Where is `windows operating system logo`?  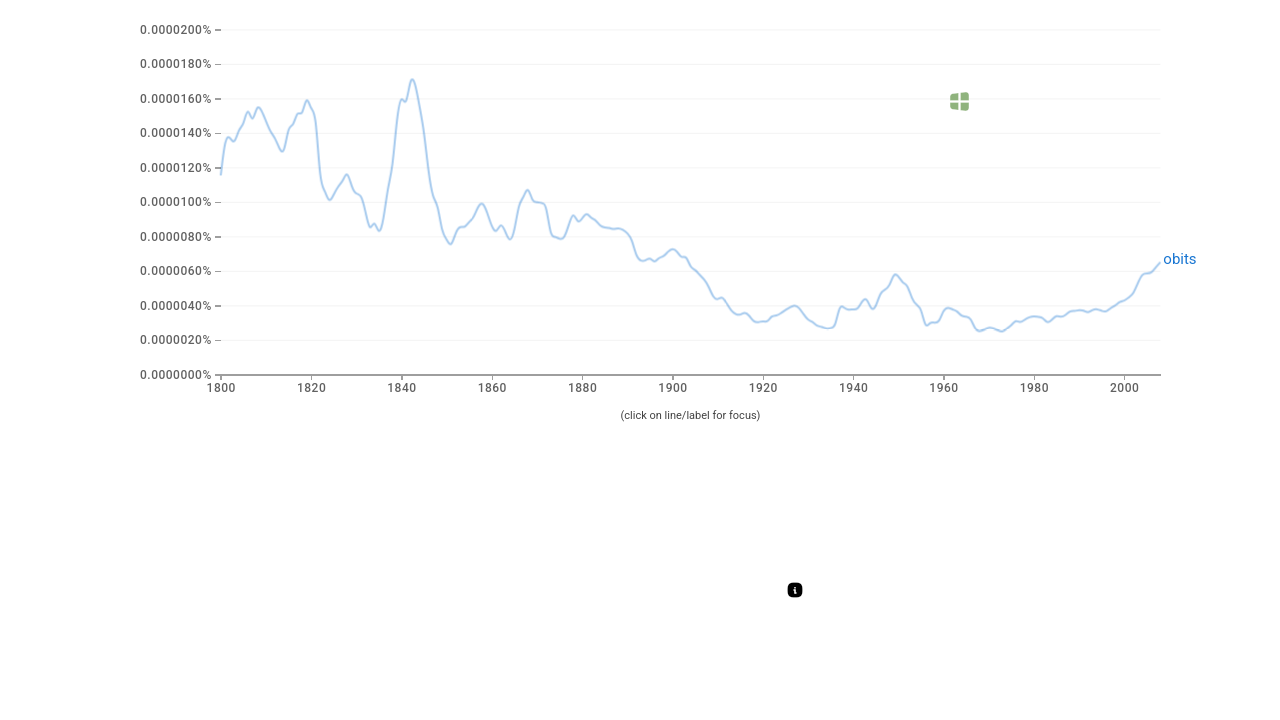
windows operating system logo is located at coordinates (959, 101).